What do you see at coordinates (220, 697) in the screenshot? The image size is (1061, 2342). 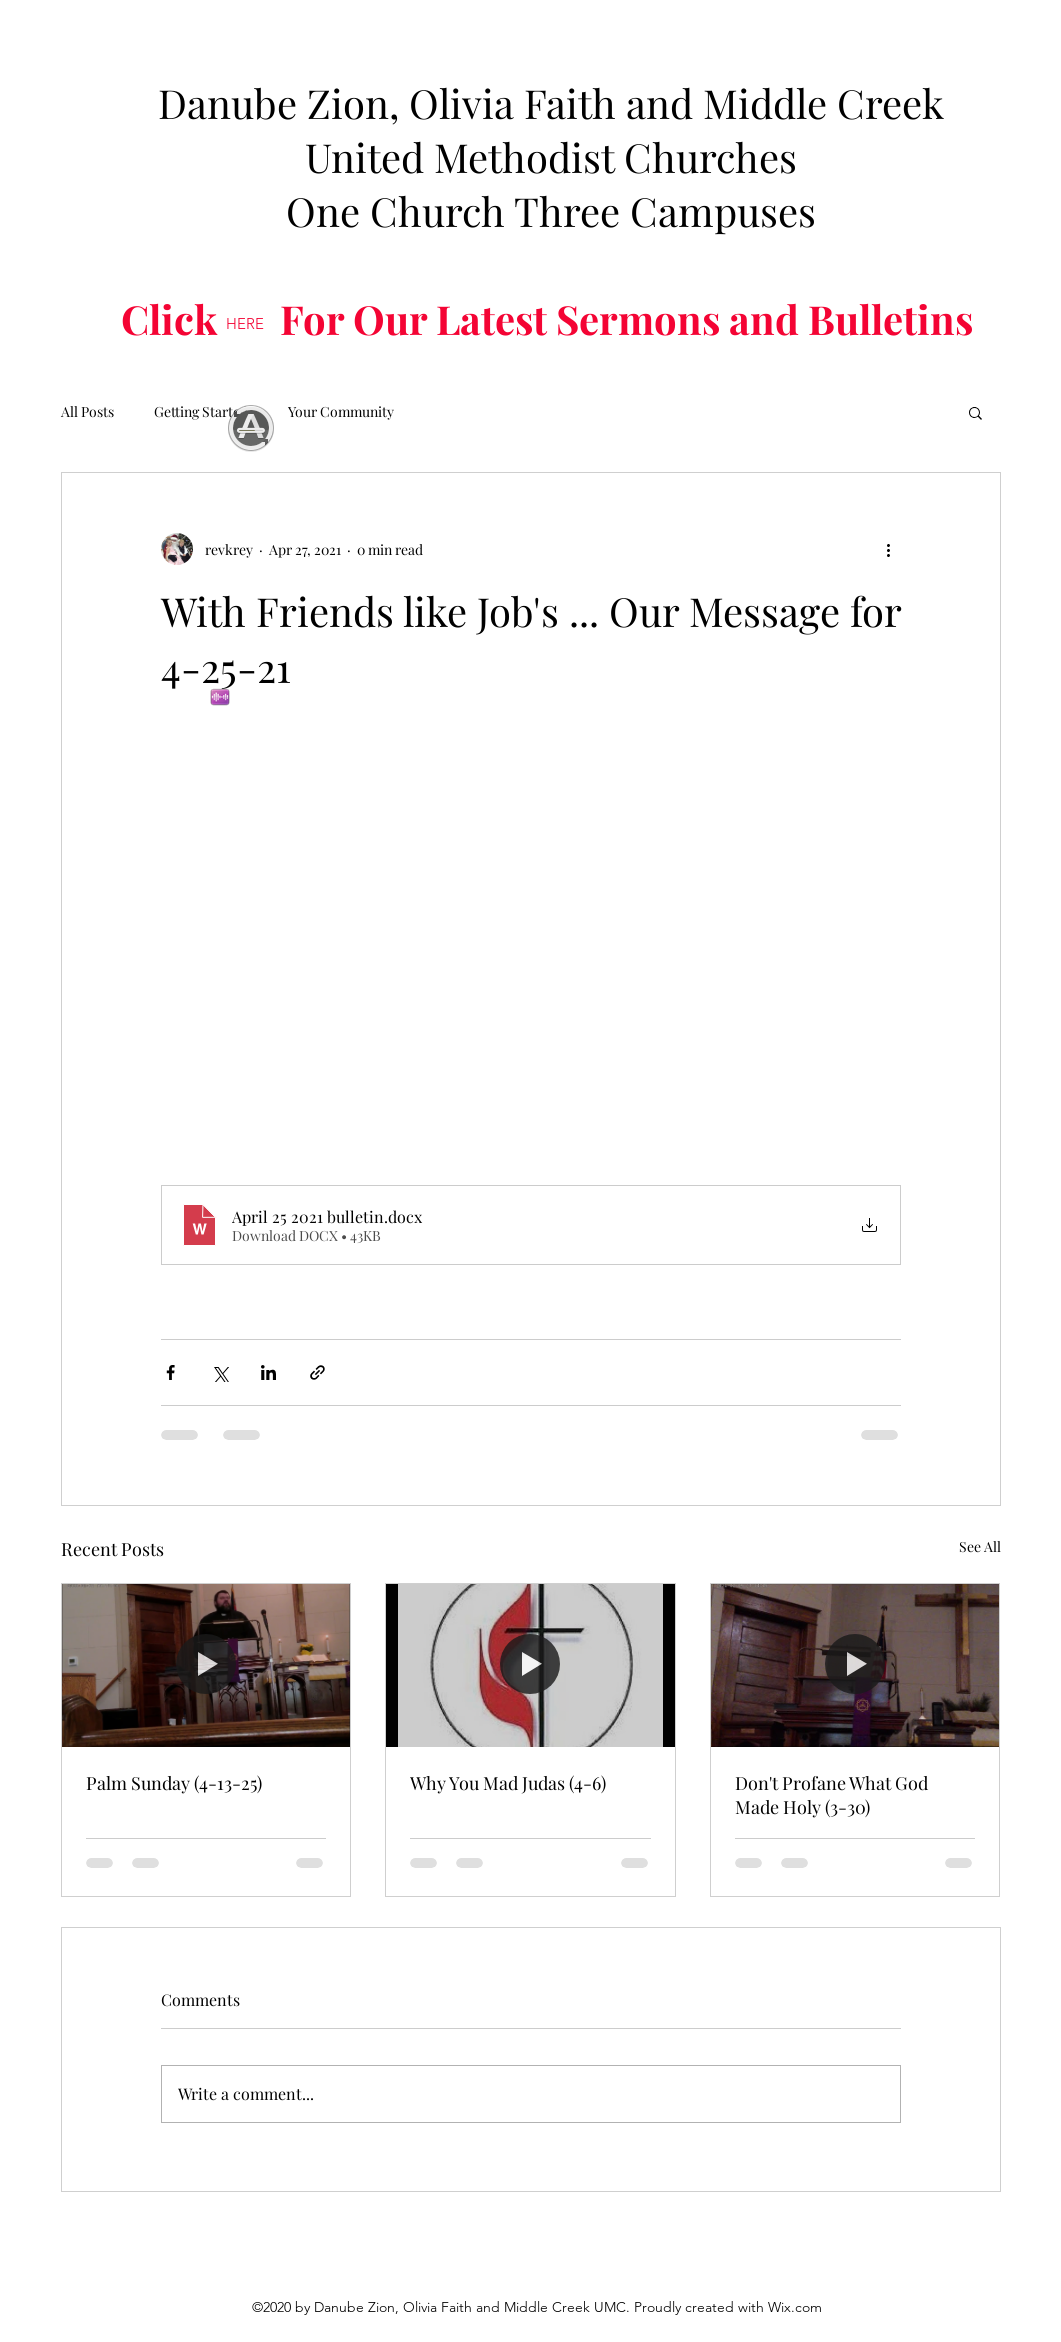 I see `open the audio recorder app` at bounding box center [220, 697].